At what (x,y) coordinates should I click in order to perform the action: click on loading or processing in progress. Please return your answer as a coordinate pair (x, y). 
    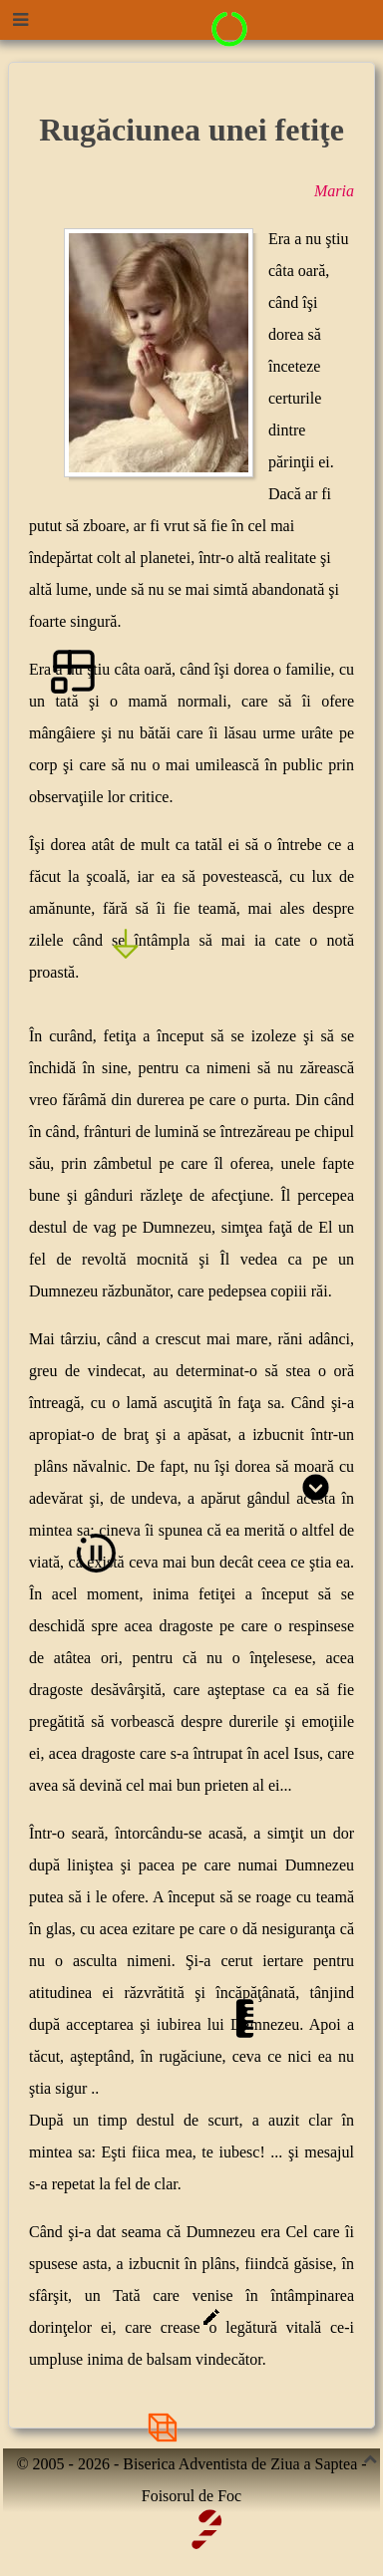
    Looking at the image, I should click on (229, 29).